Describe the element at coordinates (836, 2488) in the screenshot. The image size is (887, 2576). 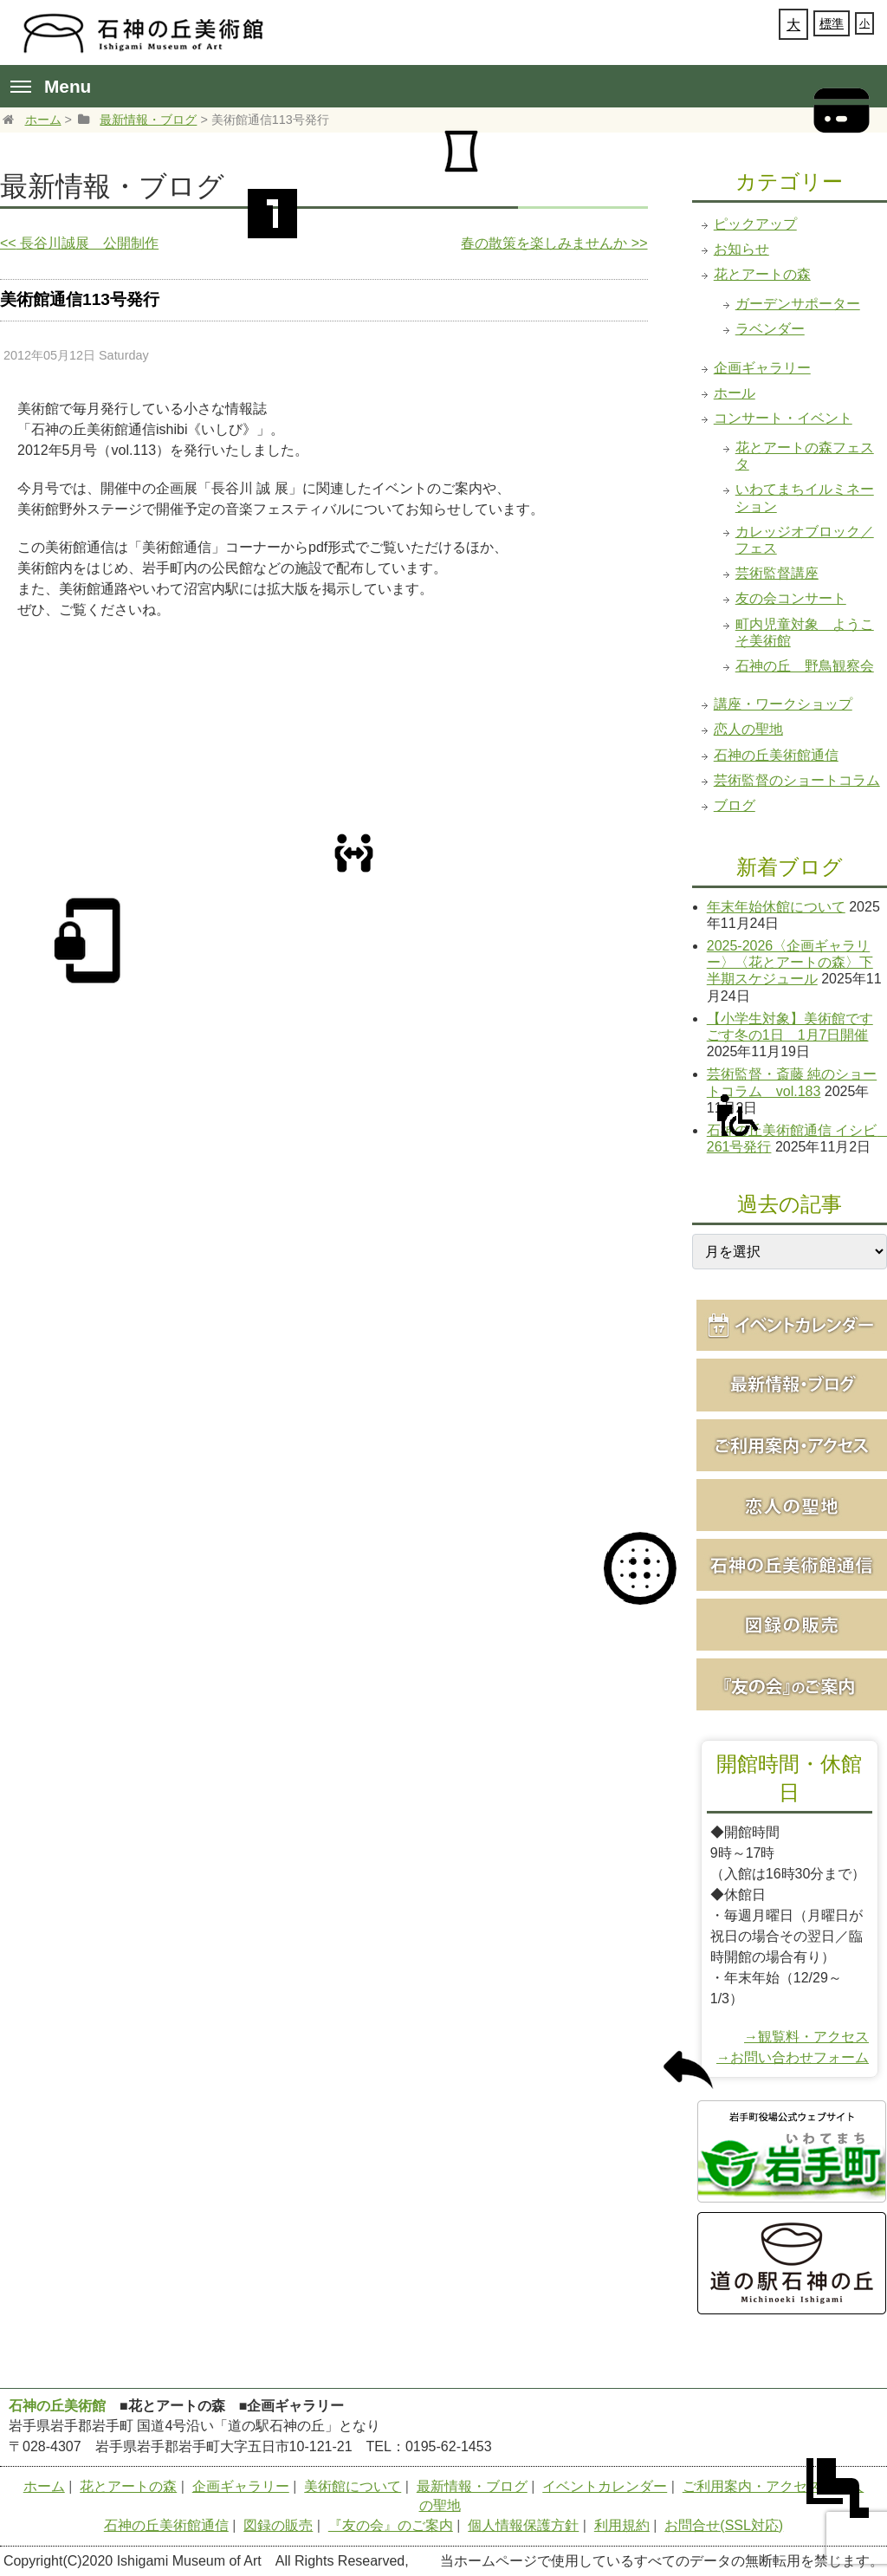
I see `standard legroom seat selection` at that location.